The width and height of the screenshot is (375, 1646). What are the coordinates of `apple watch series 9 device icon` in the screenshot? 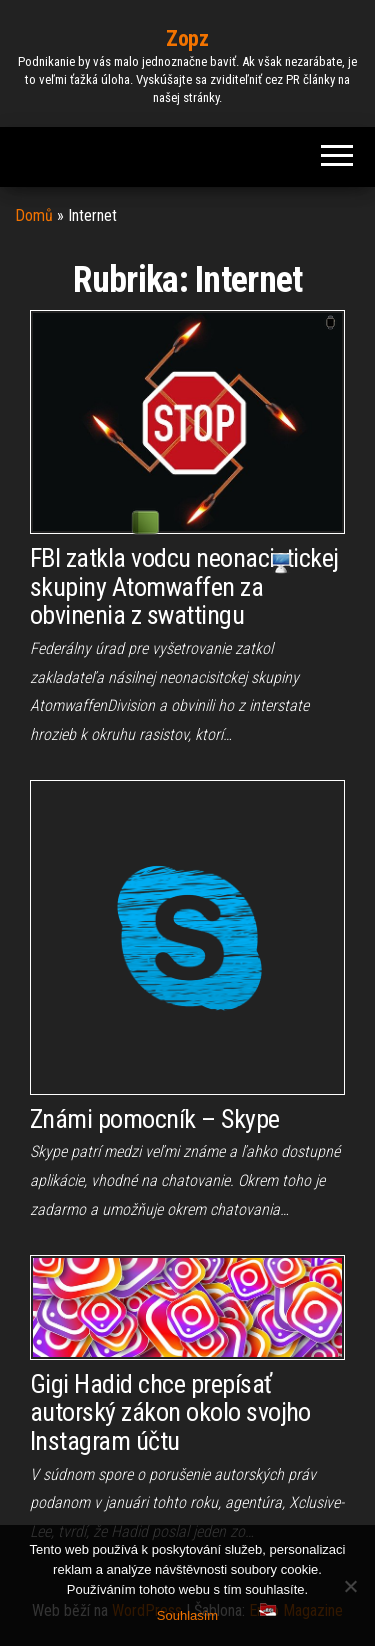 It's located at (330, 322).